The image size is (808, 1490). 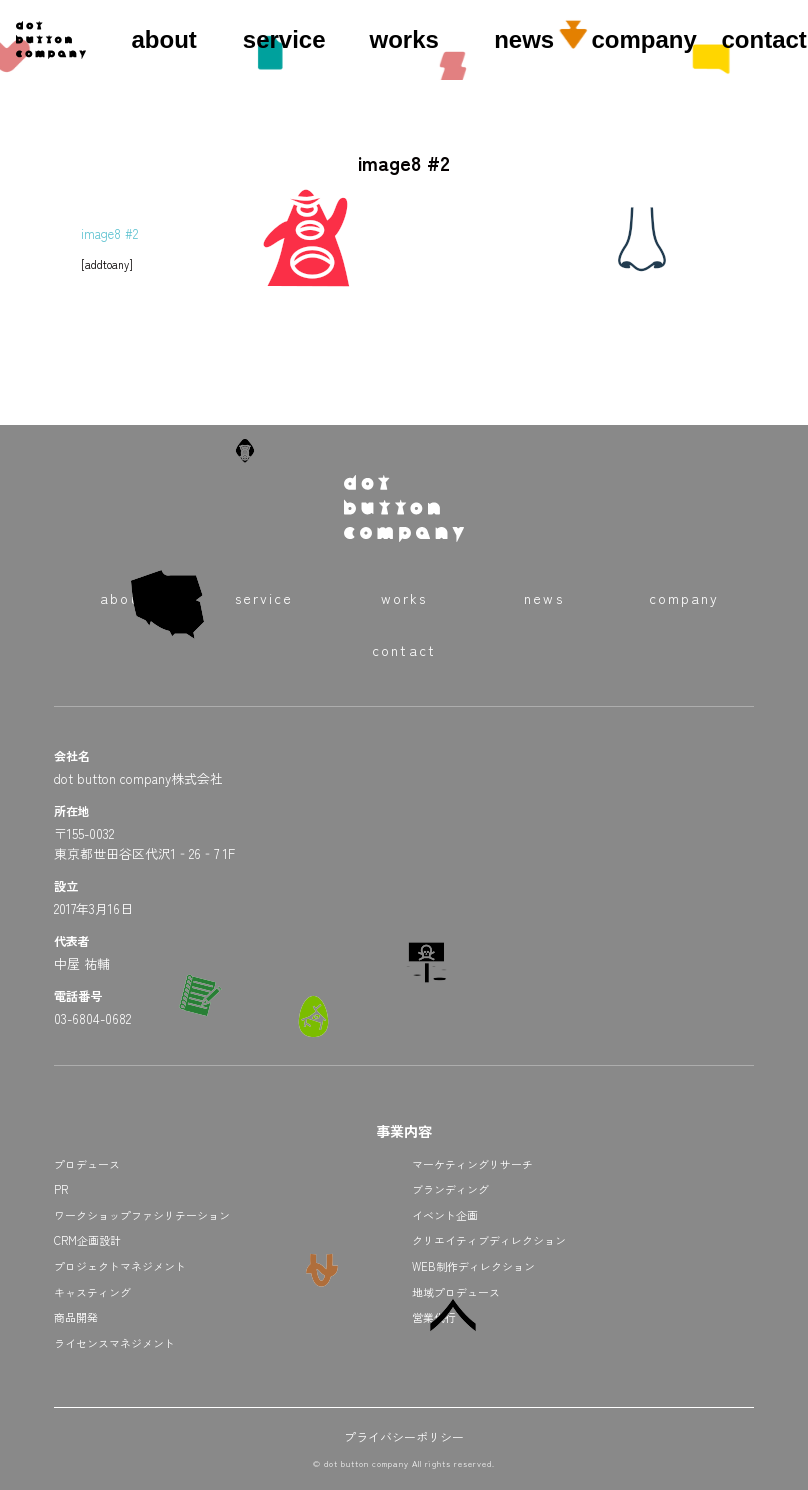 I want to click on select Poland as your country or region, so click(x=167, y=604).